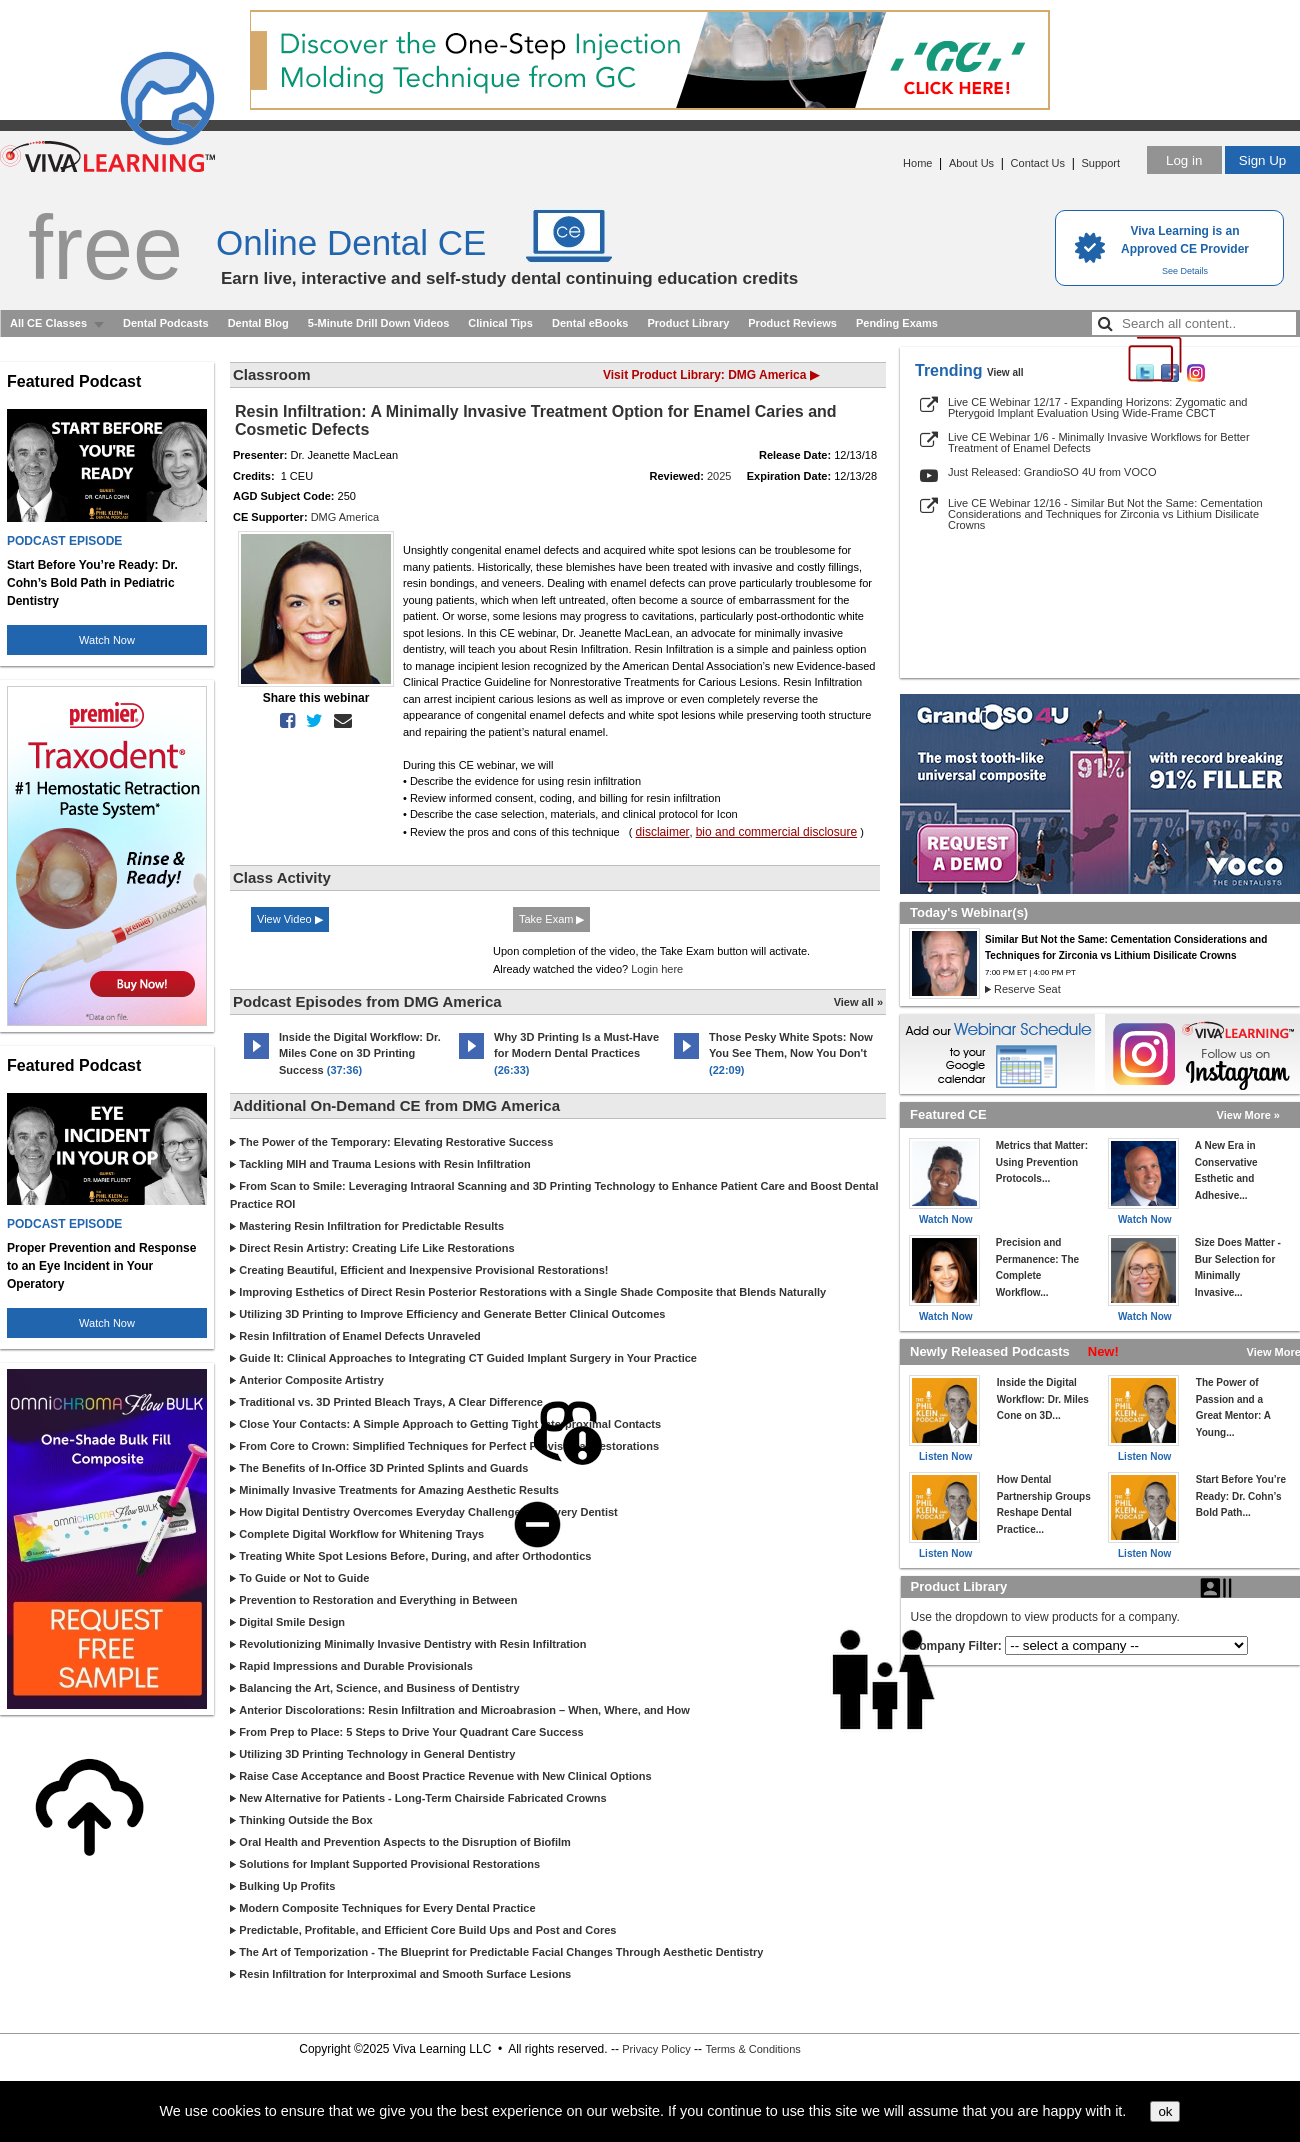 The height and width of the screenshot is (2142, 1300). What do you see at coordinates (537, 1524) in the screenshot?
I see `do not disturb mode is enabled` at bounding box center [537, 1524].